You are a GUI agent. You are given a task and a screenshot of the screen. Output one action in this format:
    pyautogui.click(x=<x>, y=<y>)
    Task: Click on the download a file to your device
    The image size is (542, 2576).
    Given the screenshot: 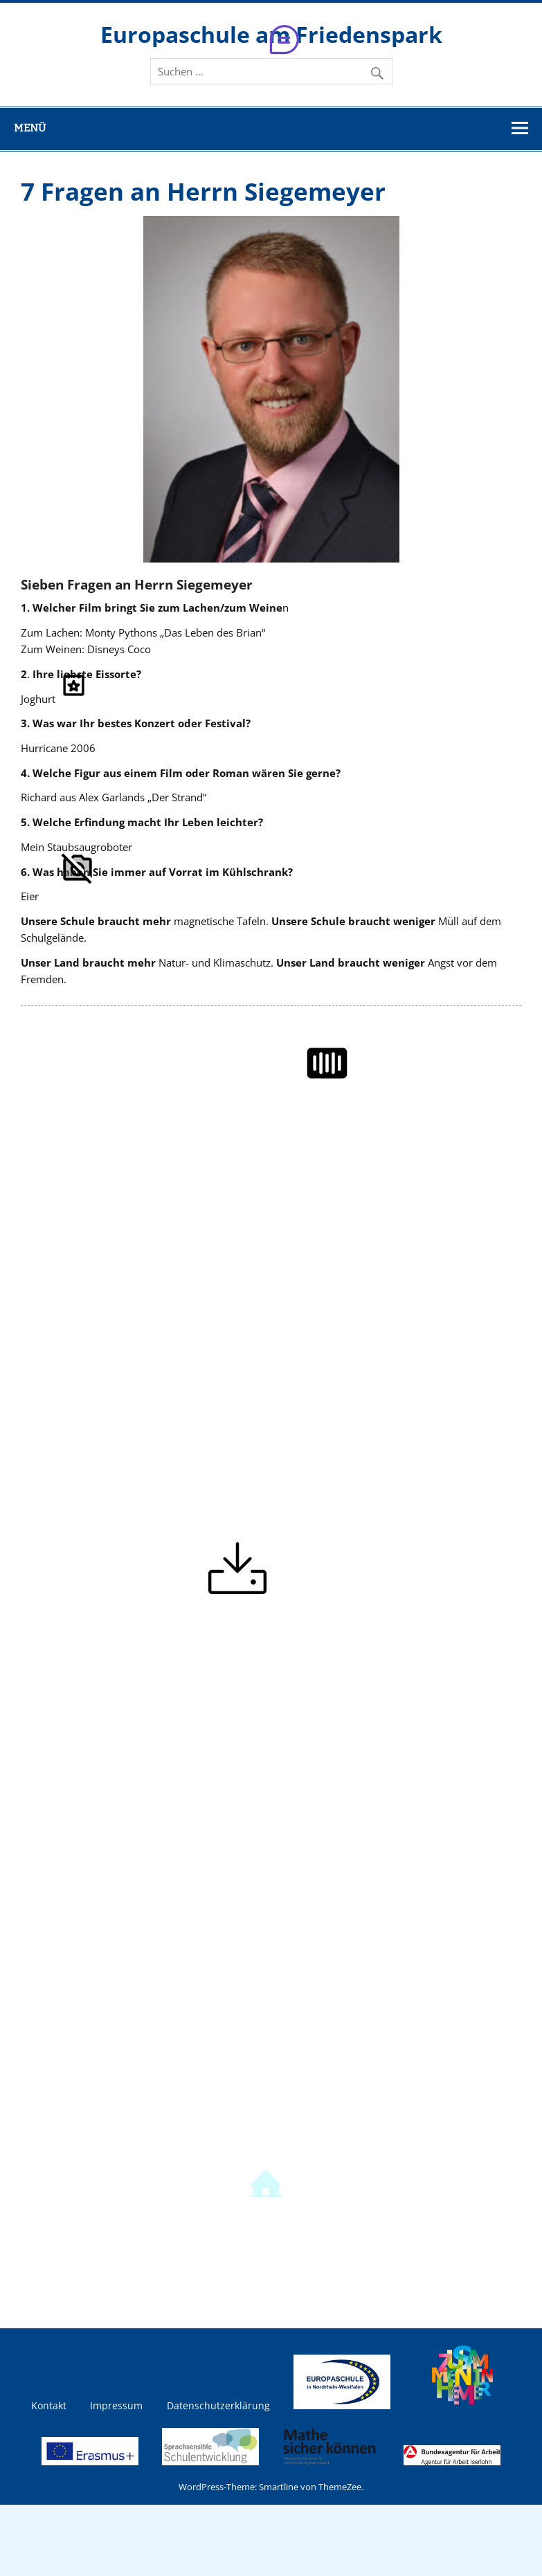 What is the action you would take?
    pyautogui.click(x=237, y=1571)
    